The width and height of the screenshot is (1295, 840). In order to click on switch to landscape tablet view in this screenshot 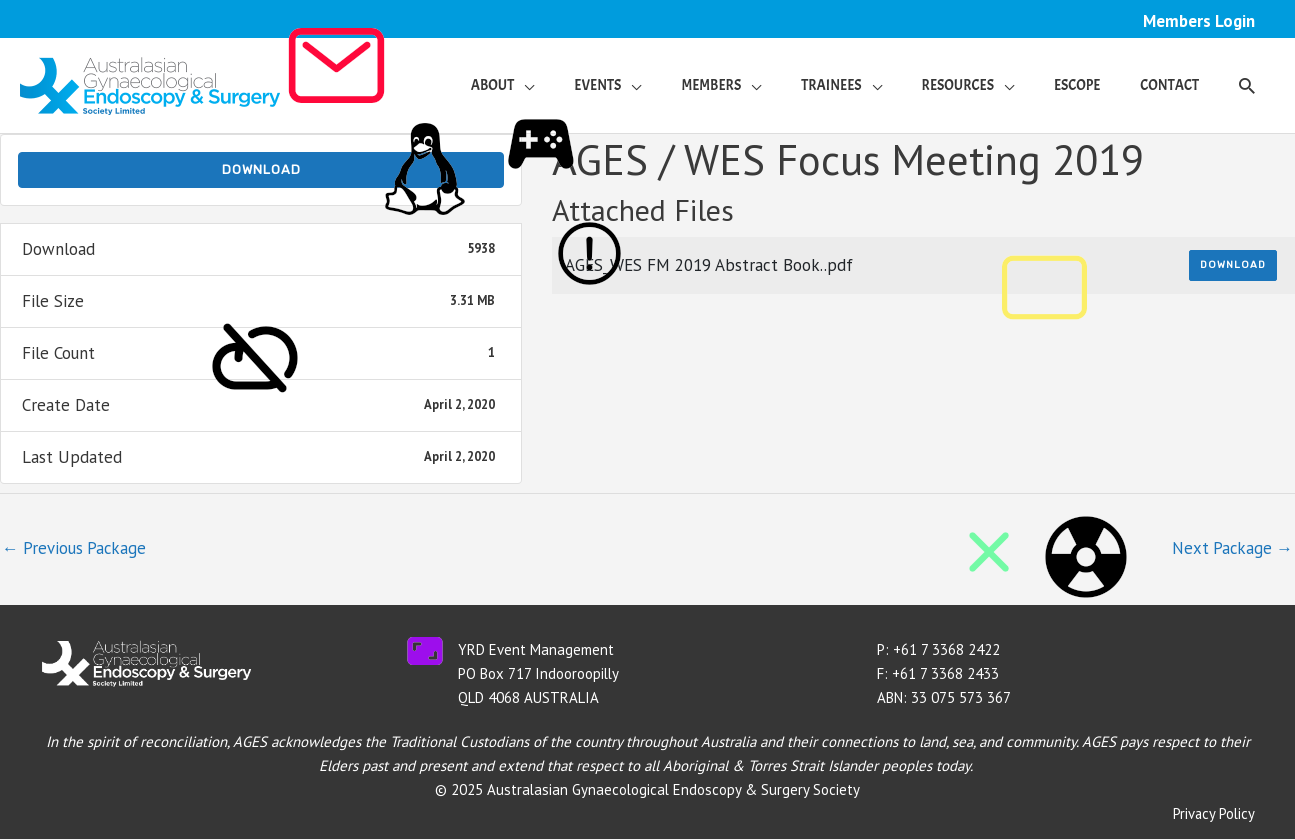, I will do `click(1044, 287)`.